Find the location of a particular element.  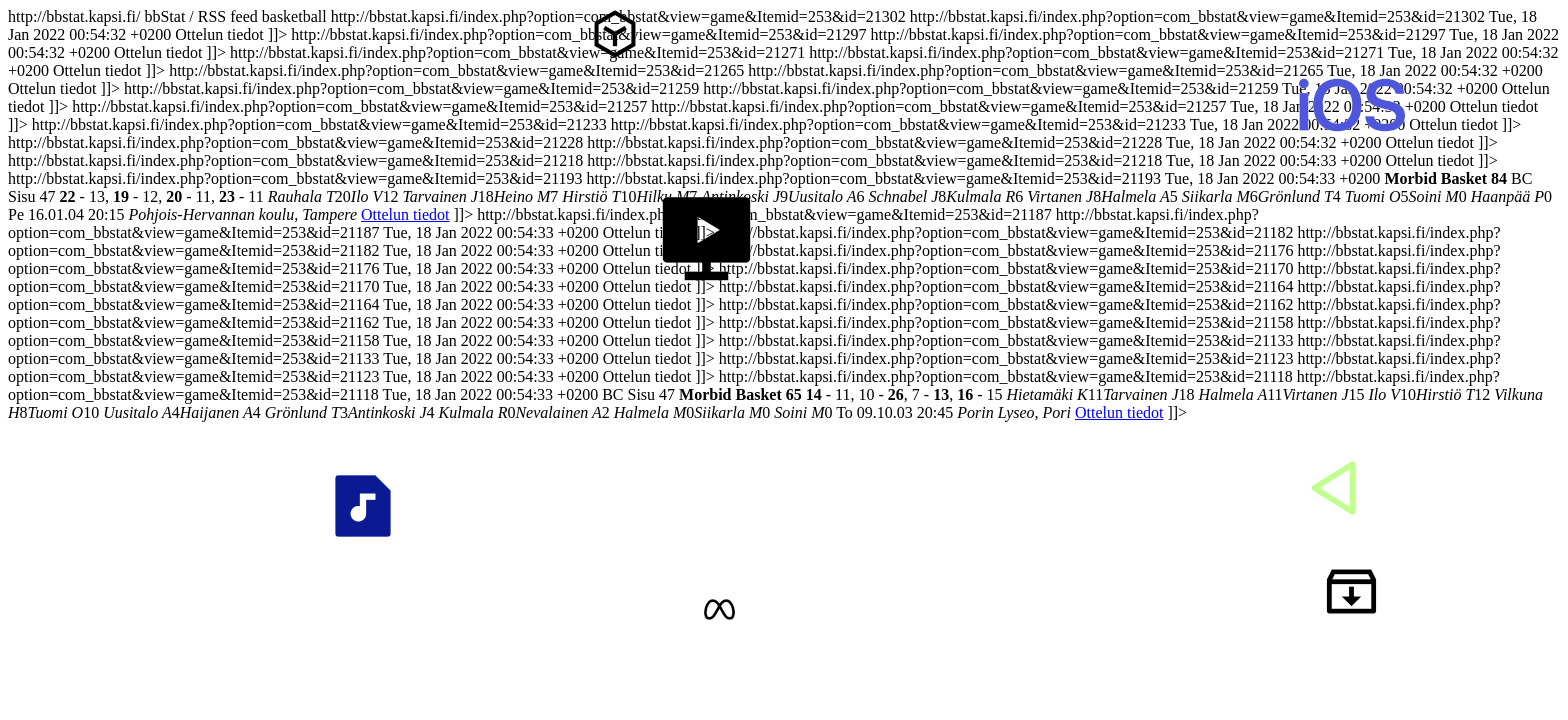

start a presentation slideshow is located at coordinates (706, 236).